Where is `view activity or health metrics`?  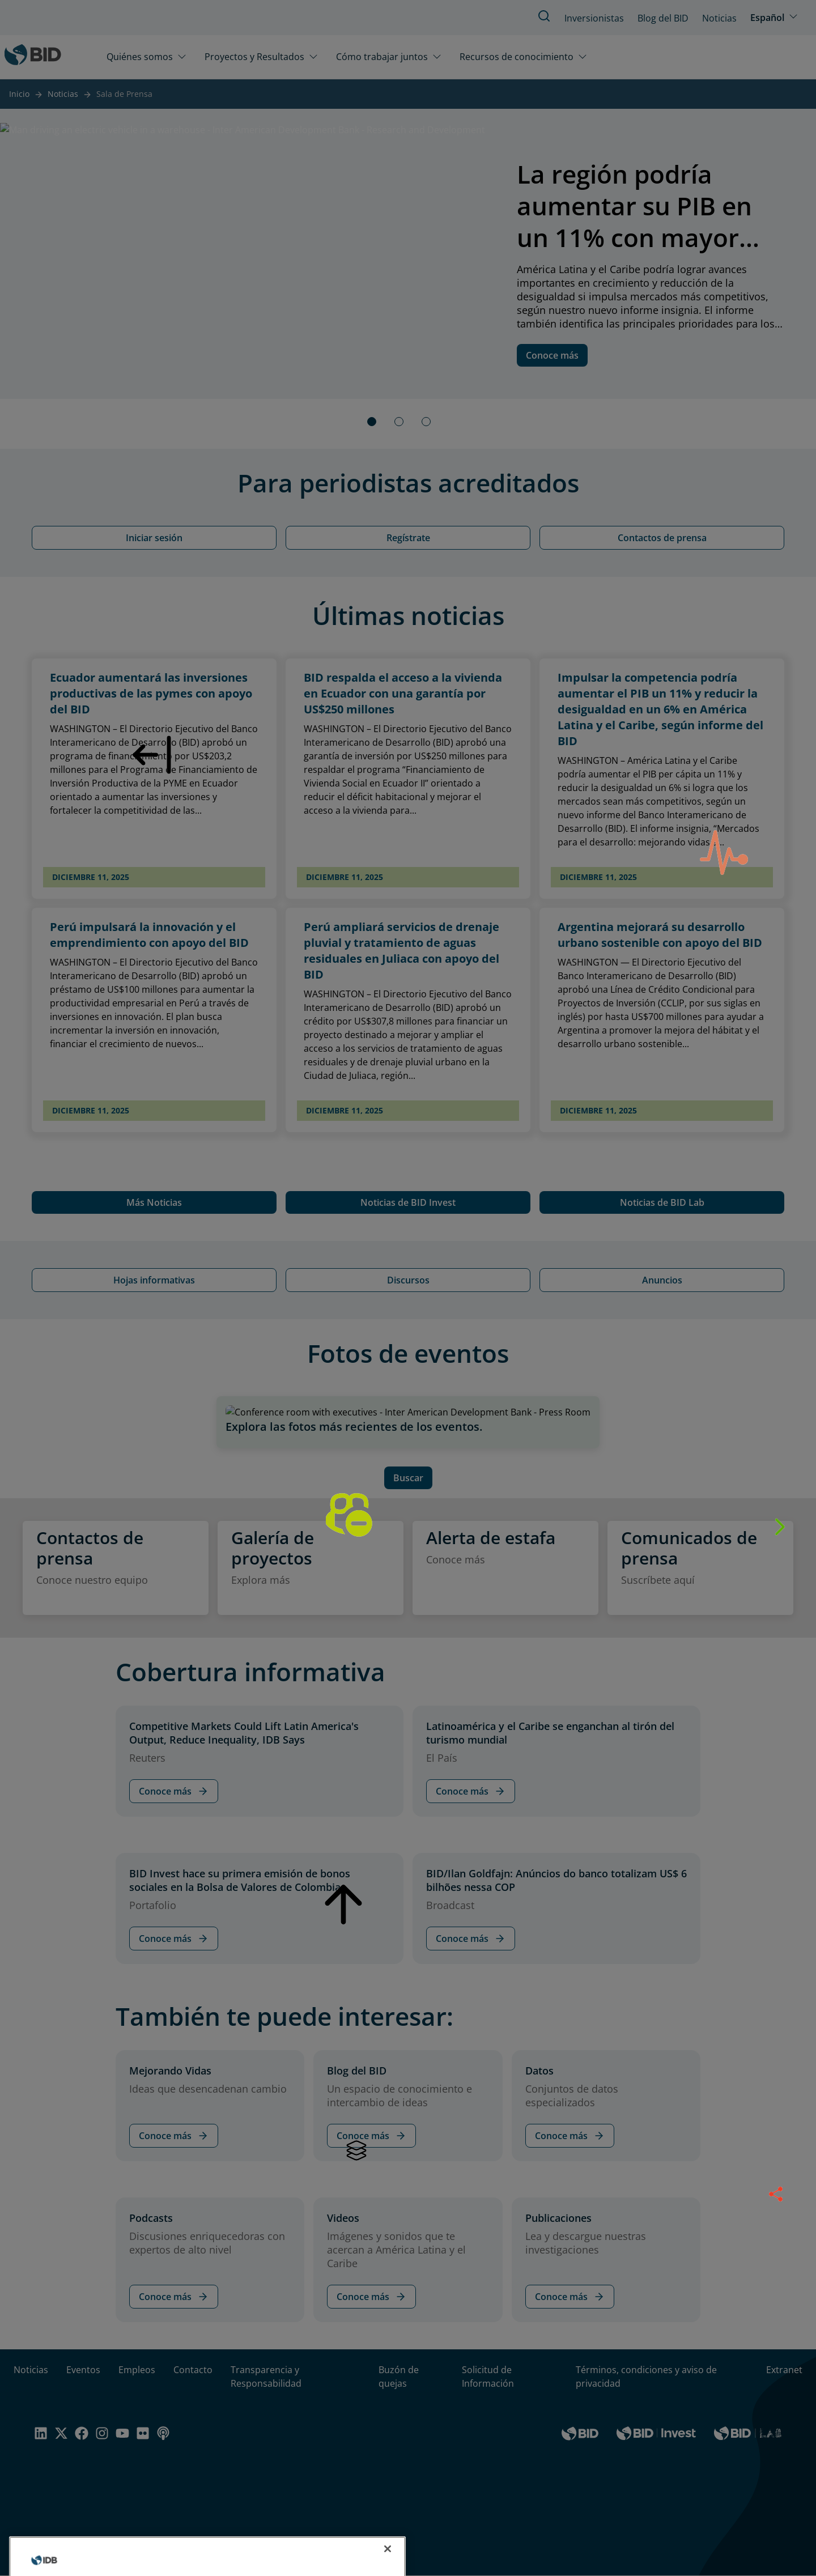
view activity or health metrics is located at coordinates (724, 852).